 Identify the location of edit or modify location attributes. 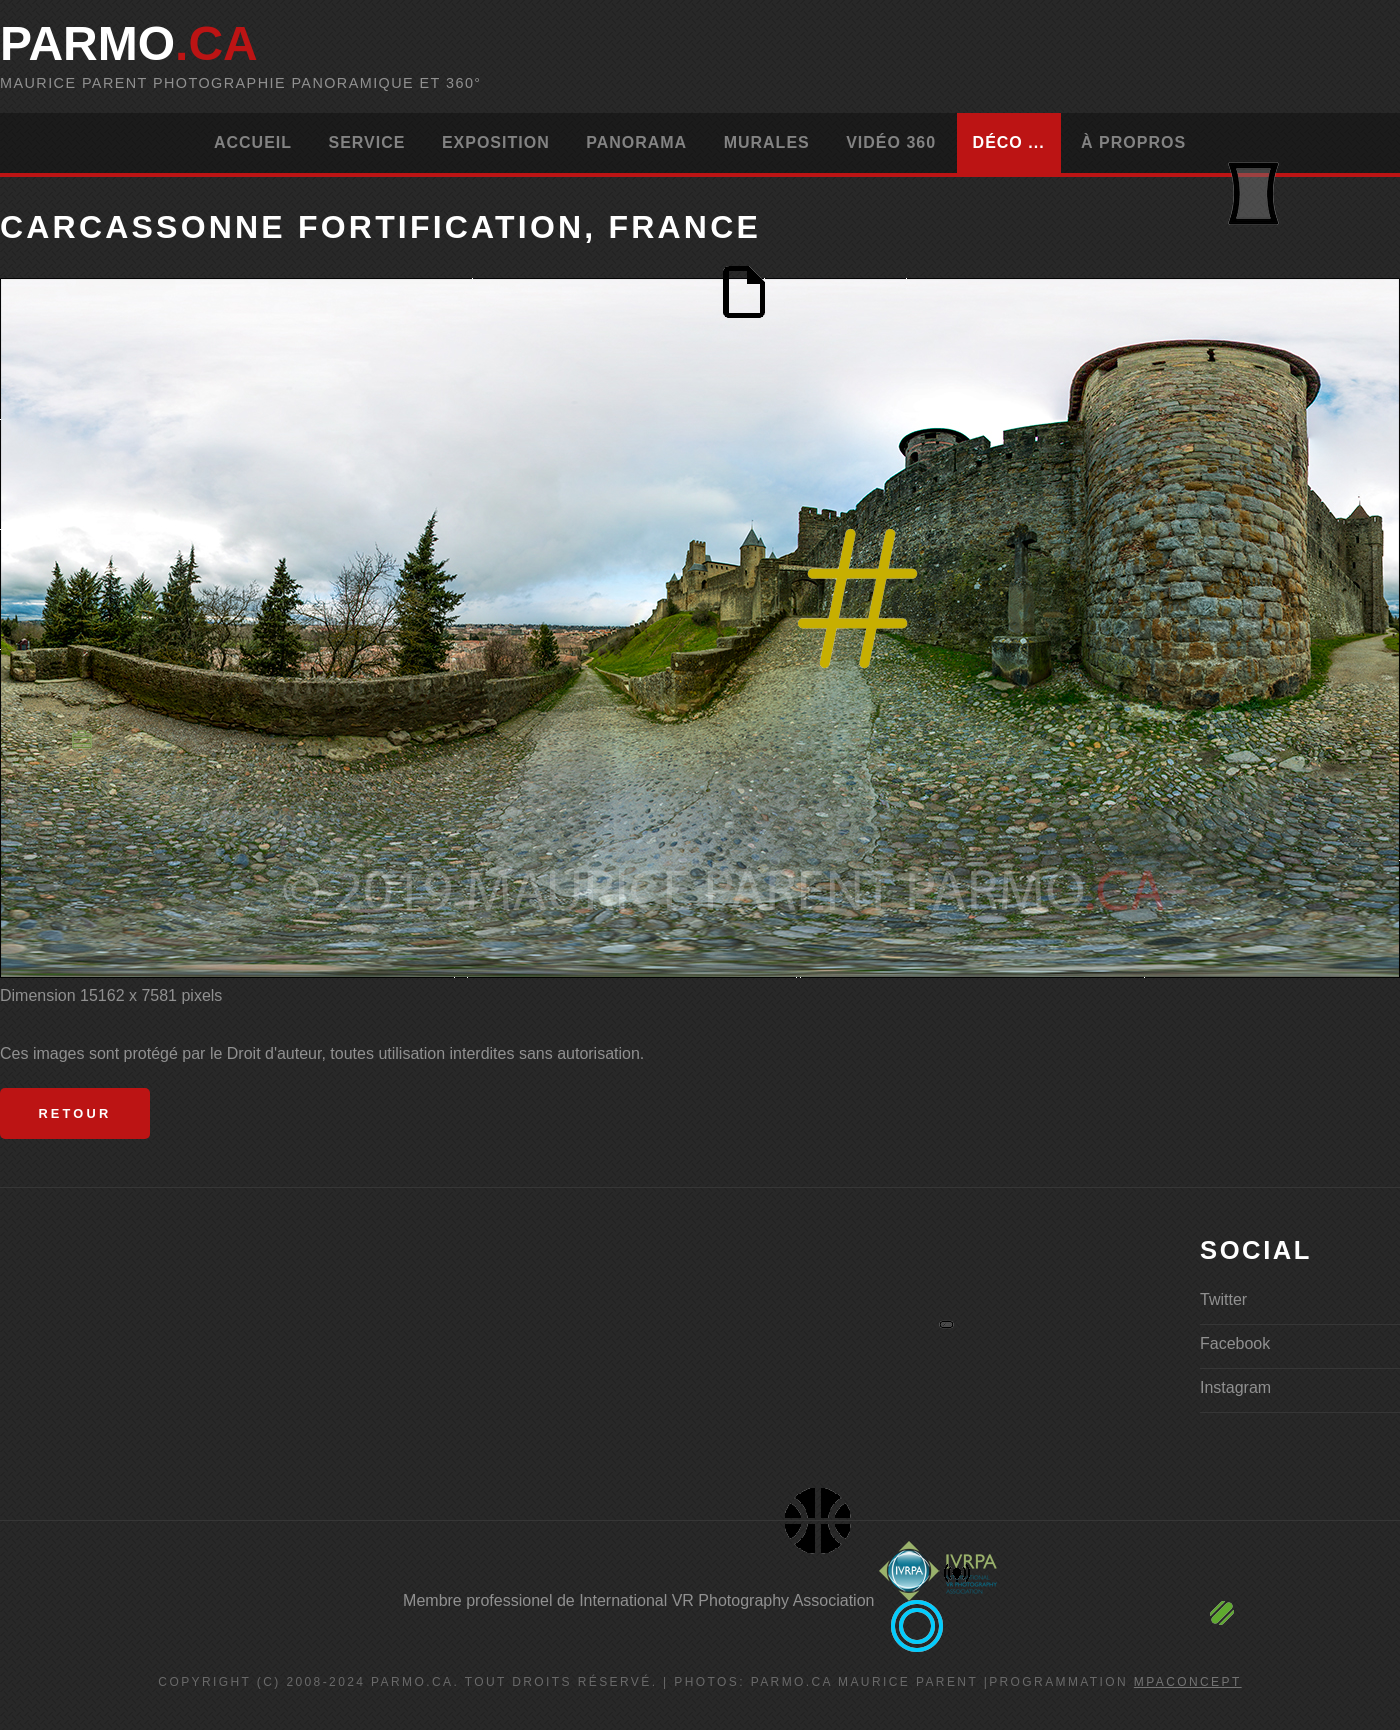
(946, 1324).